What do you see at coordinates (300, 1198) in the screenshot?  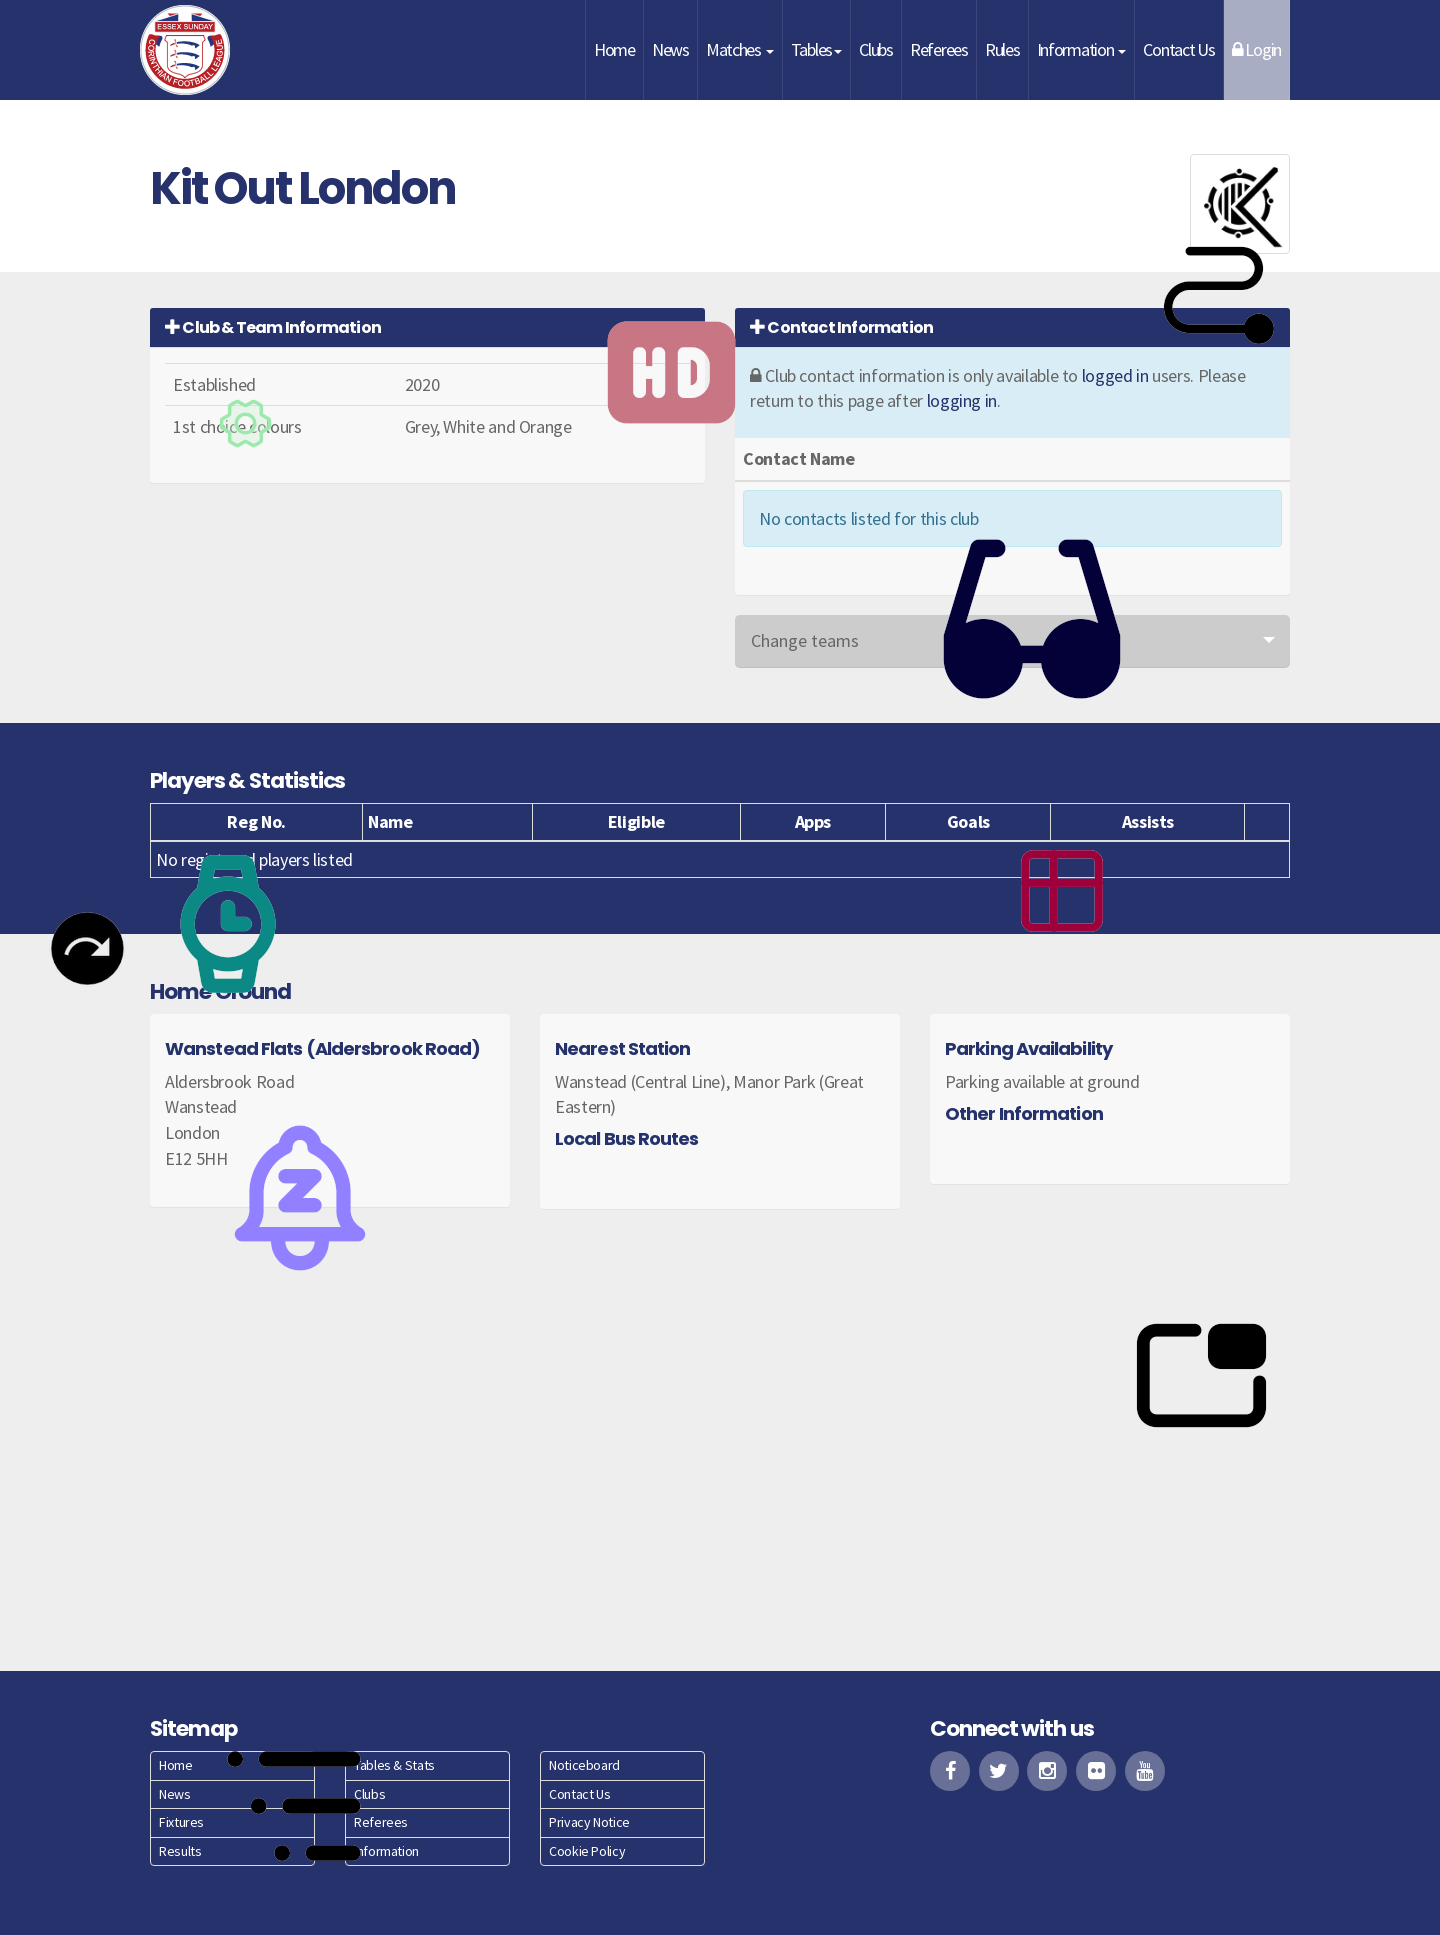 I see `snooze notifications` at bounding box center [300, 1198].